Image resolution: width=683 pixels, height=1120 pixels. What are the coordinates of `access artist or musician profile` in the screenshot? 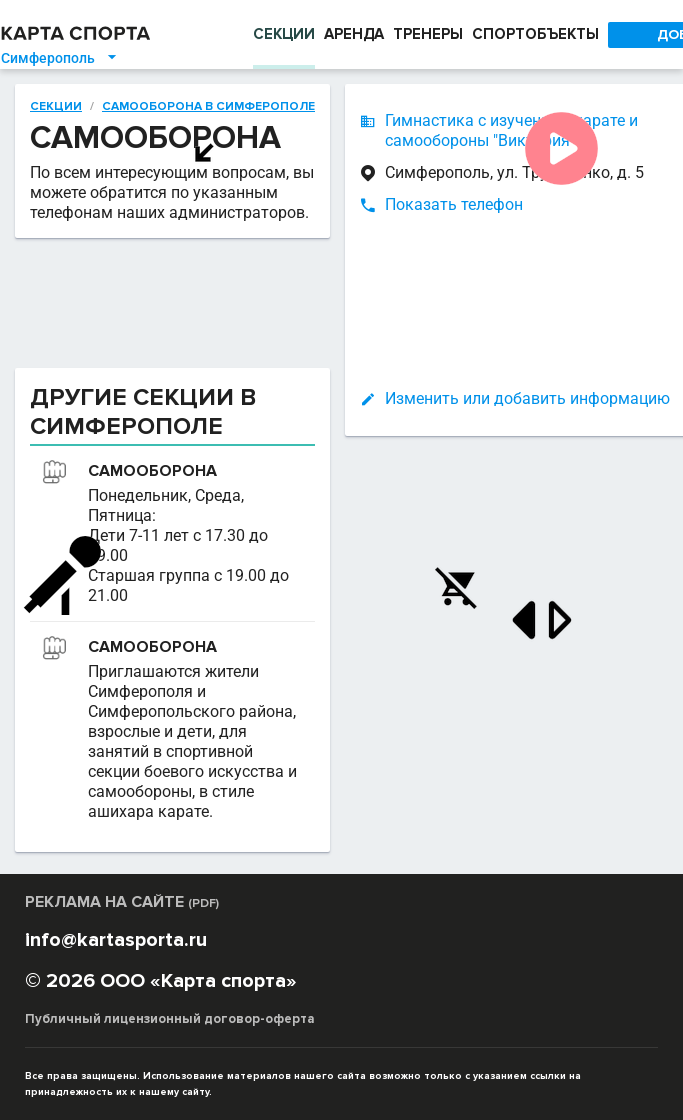 It's located at (61, 575).